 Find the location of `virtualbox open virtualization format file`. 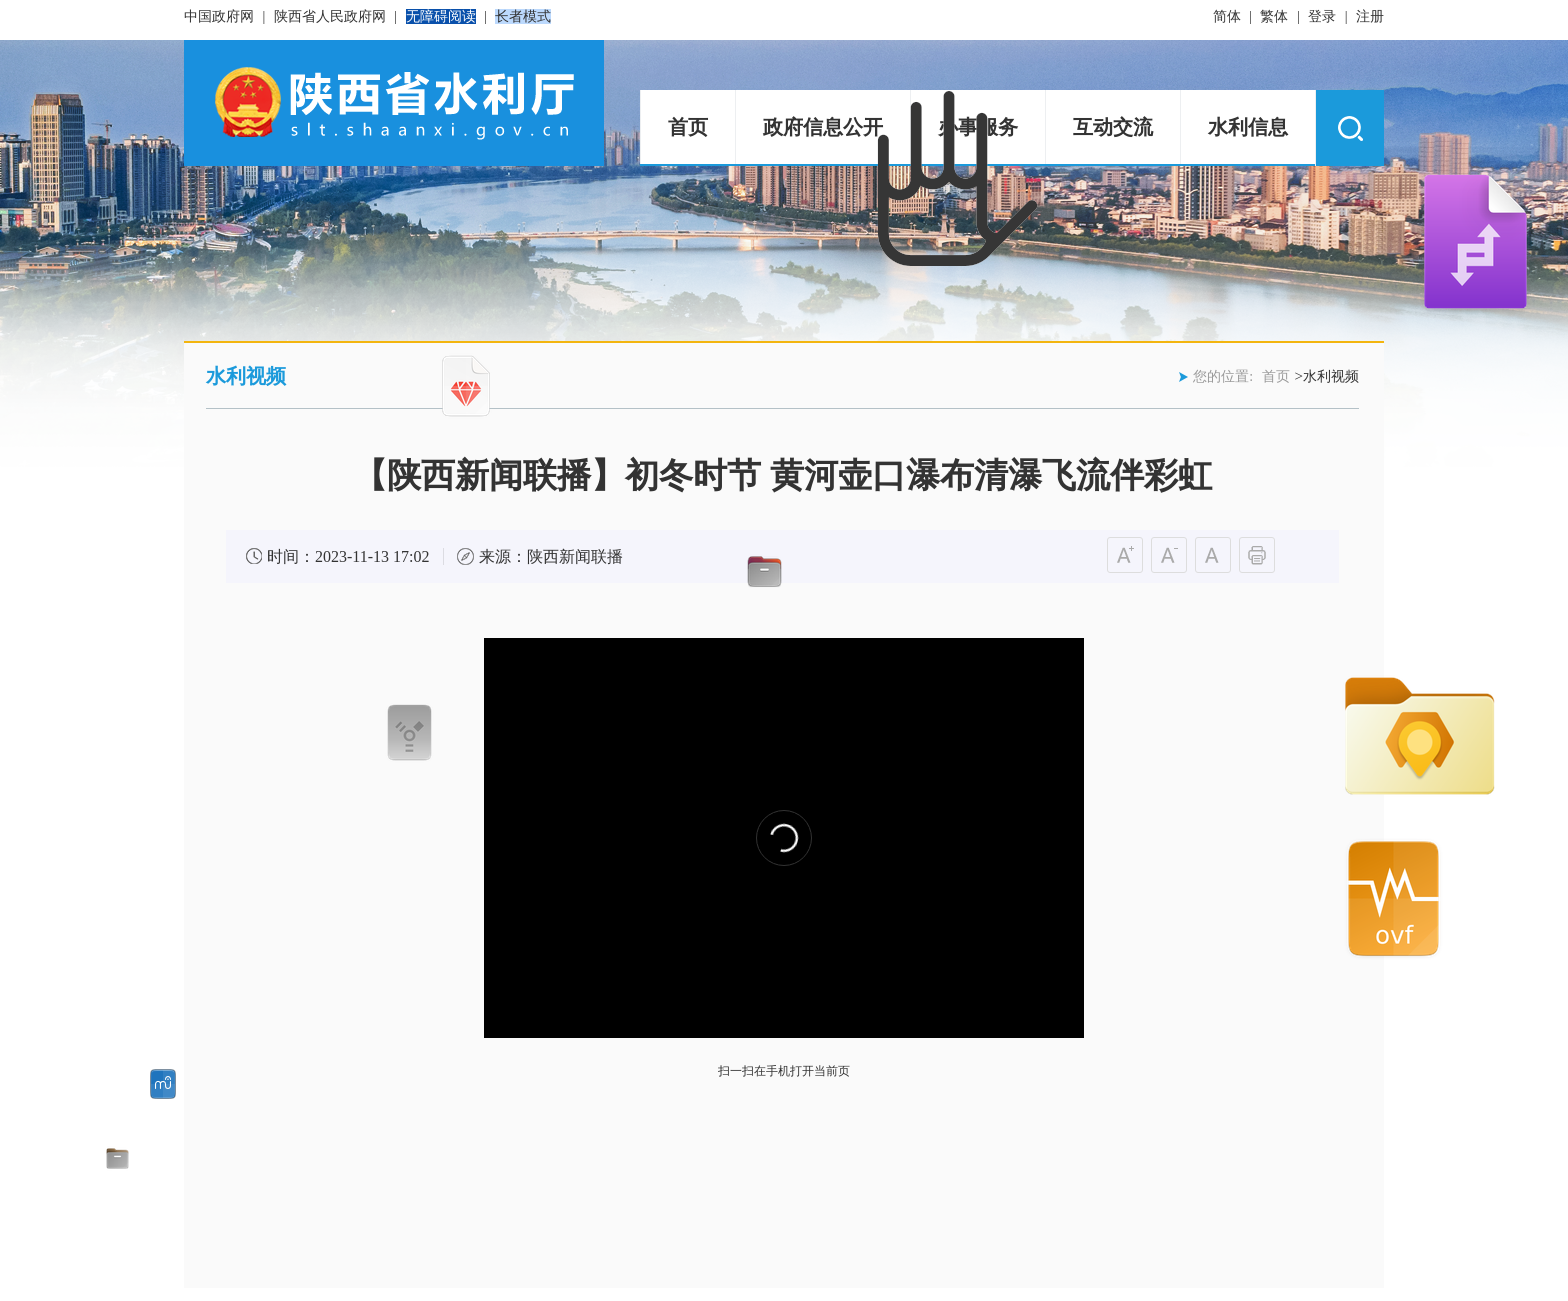

virtualbox open virtualization format file is located at coordinates (1393, 898).